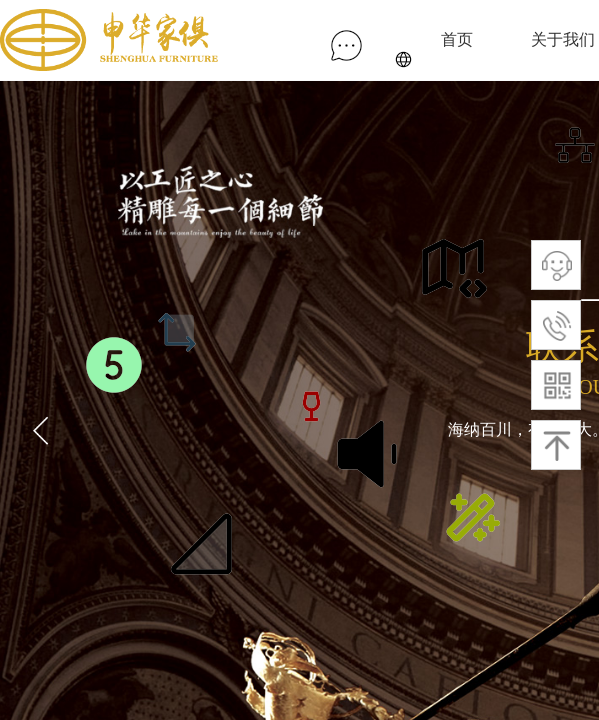  Describe the element at coordinates (371, 454) in the screenshot. I see `adjust volume to low level` at that location.